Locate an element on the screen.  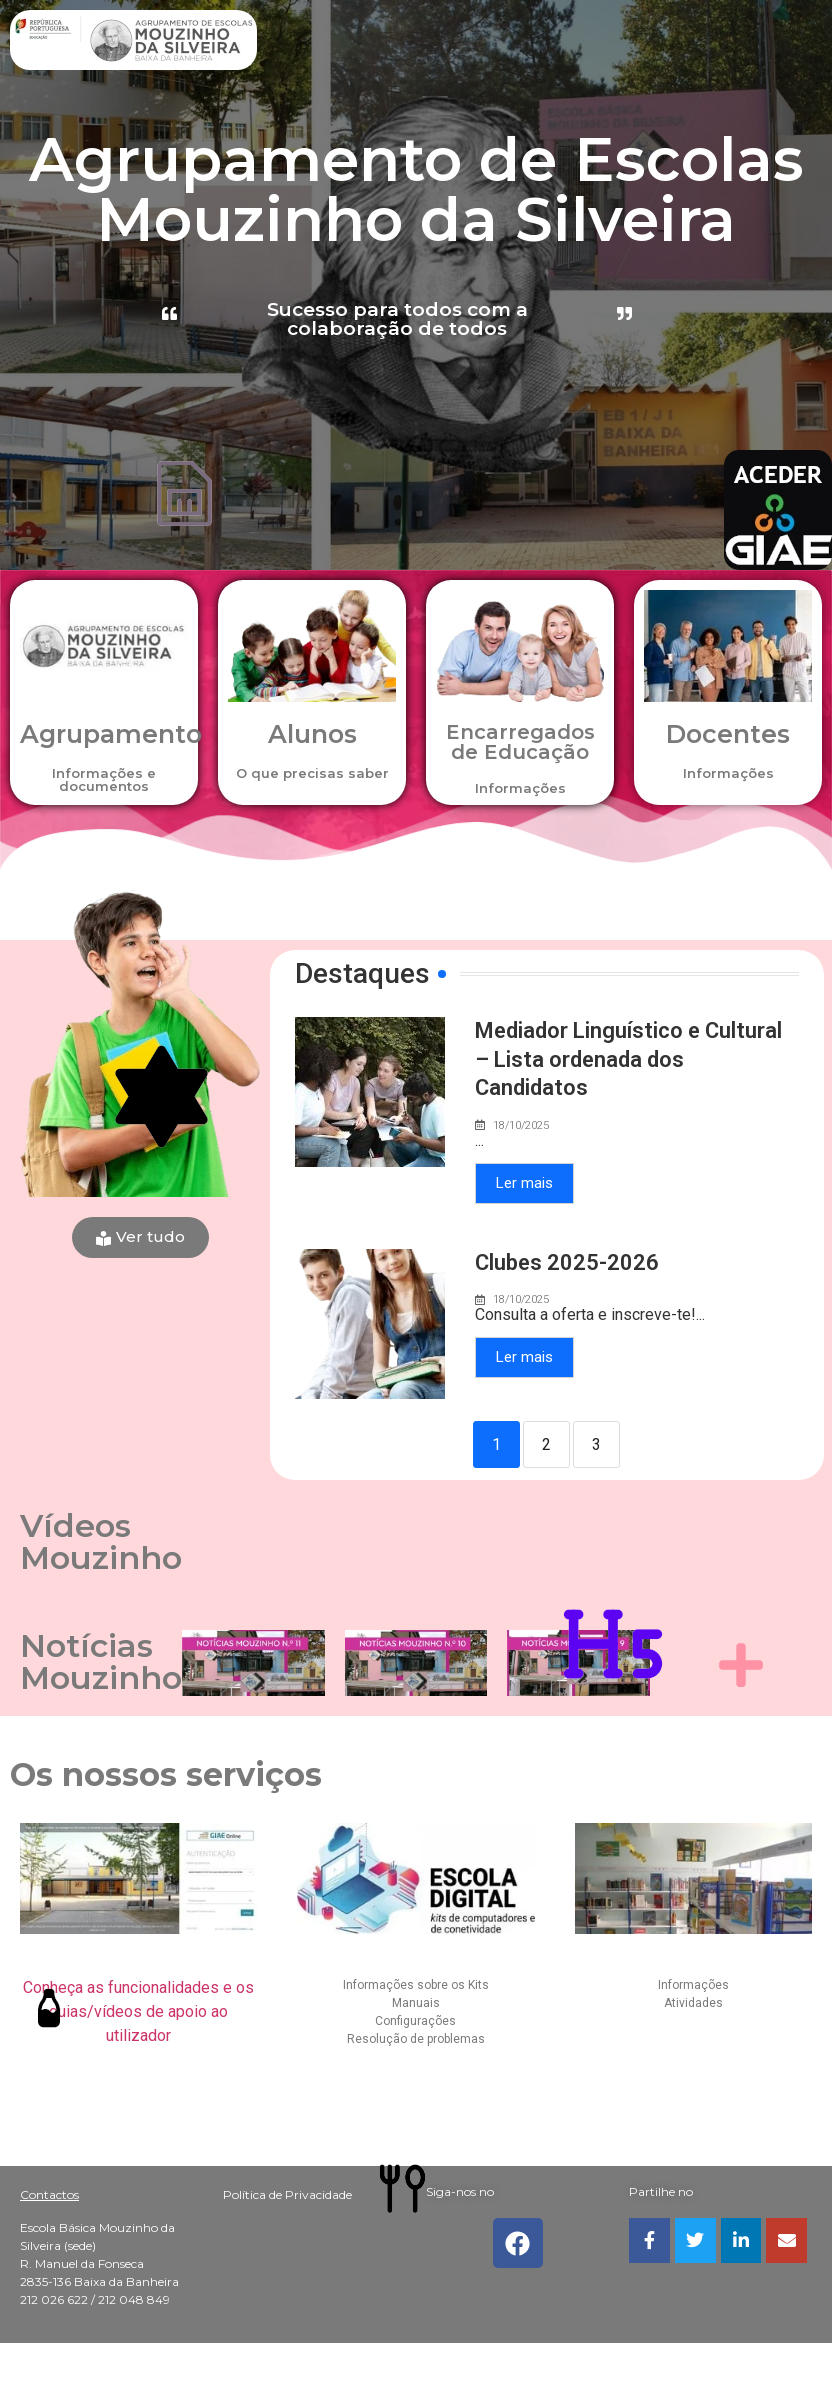
view beverage or drink options is located at coordinates (49, 2009).